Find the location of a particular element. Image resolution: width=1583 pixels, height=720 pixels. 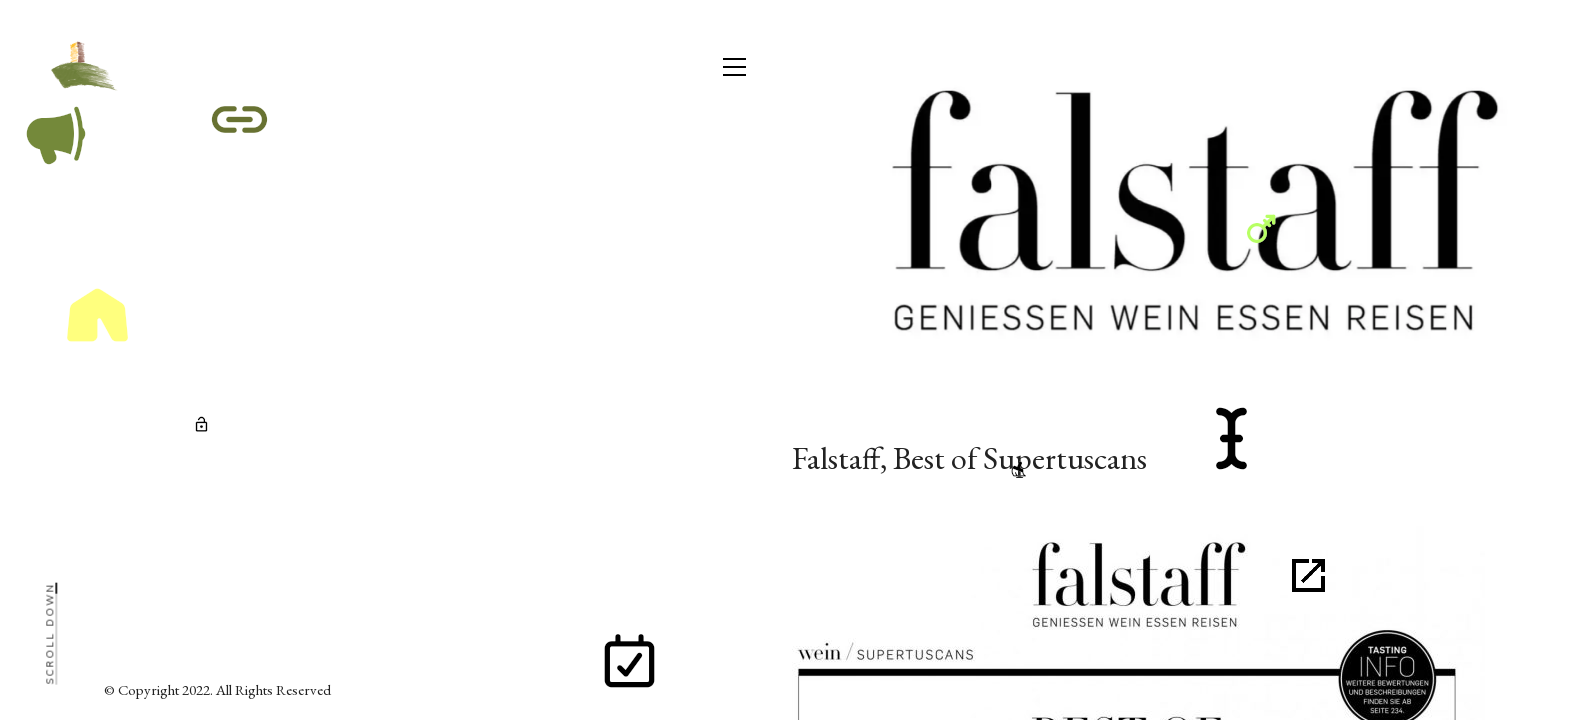

unlock or access secured content is located at coordinates (201, 424).